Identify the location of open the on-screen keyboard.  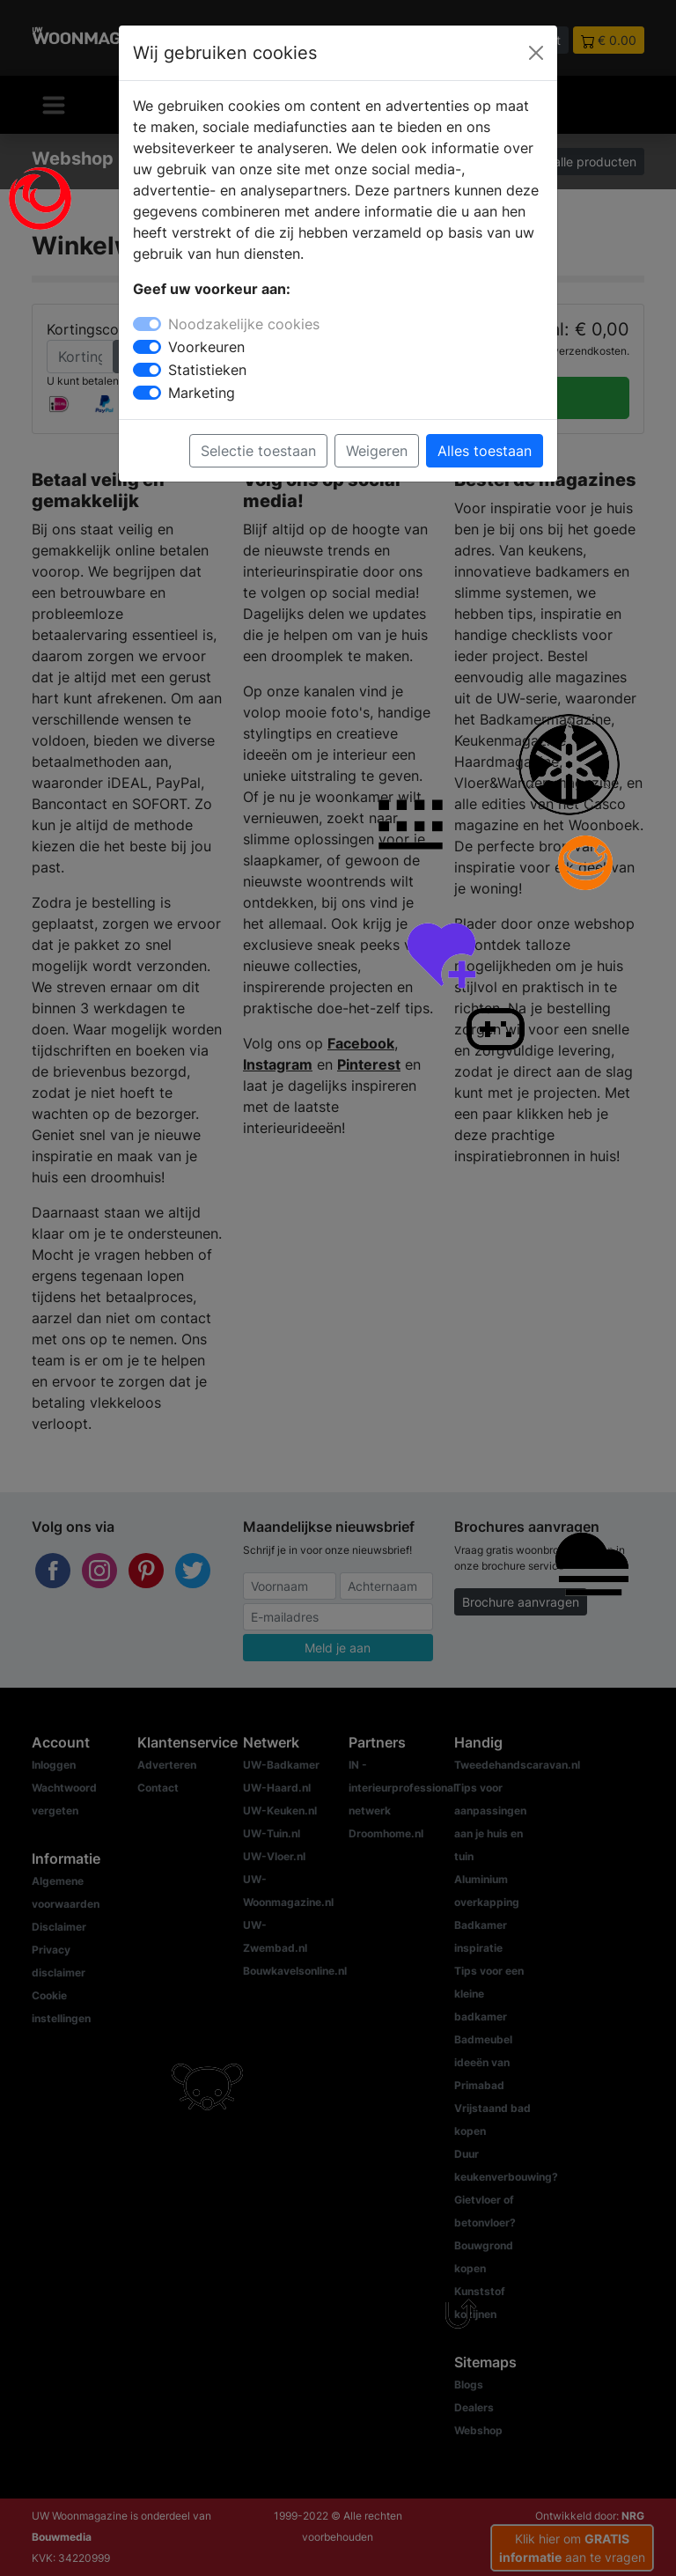
(410, 824).